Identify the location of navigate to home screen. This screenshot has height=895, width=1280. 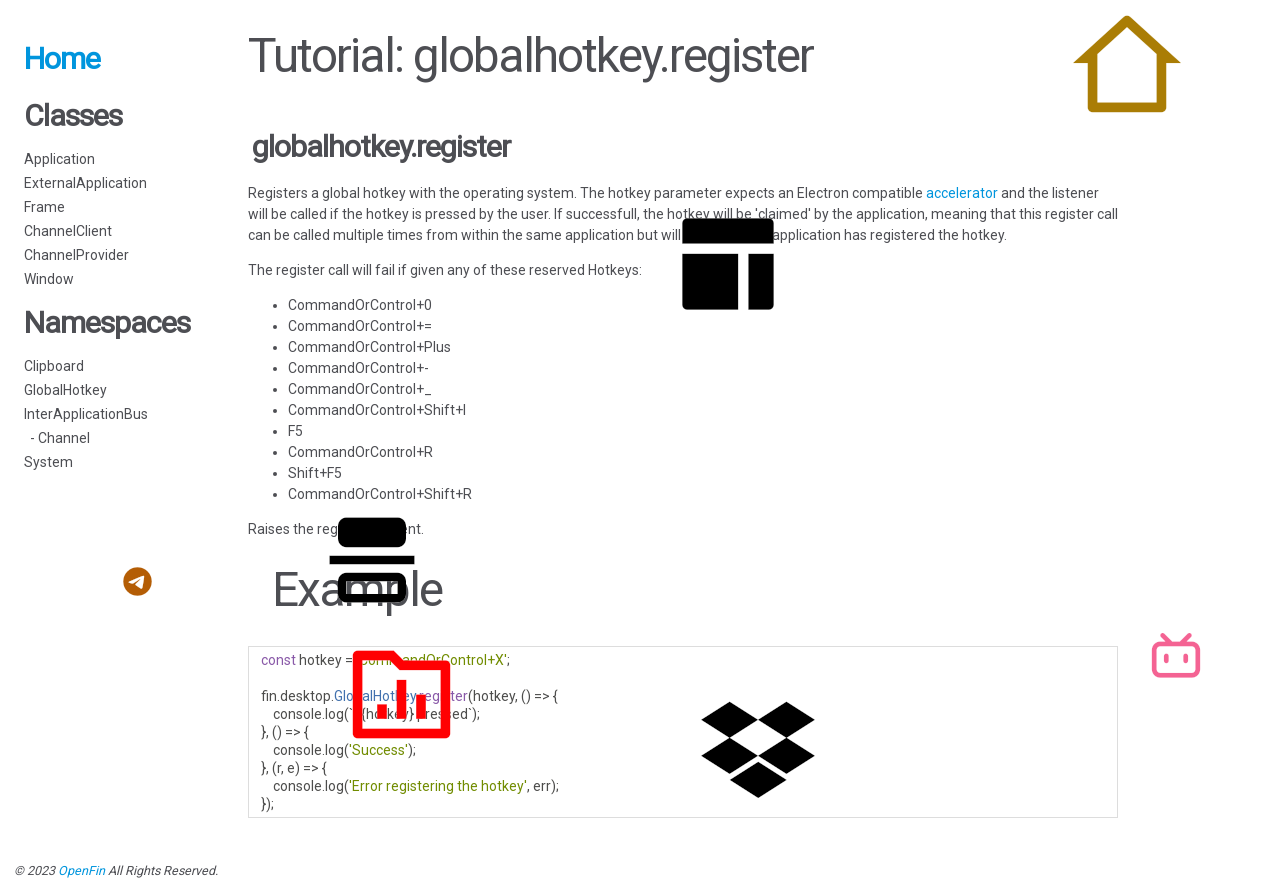
(1127, 68).